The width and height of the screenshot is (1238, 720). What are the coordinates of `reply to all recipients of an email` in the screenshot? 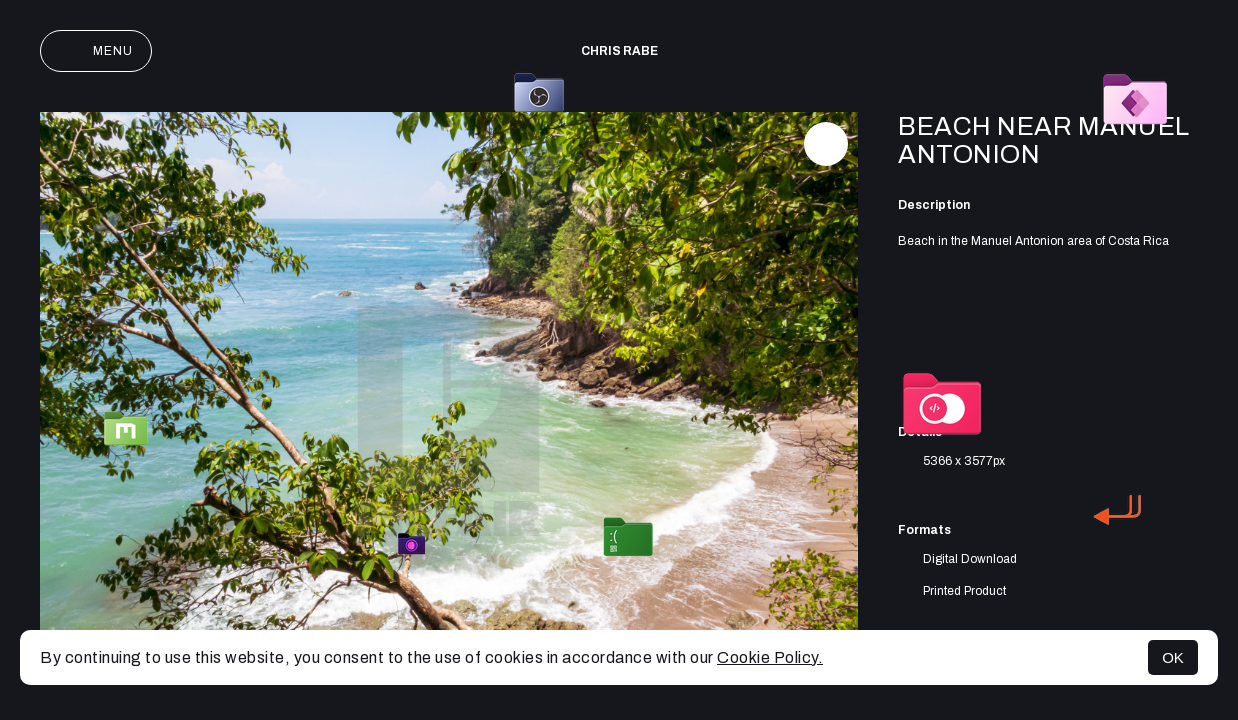 It's located at (1116, 506).